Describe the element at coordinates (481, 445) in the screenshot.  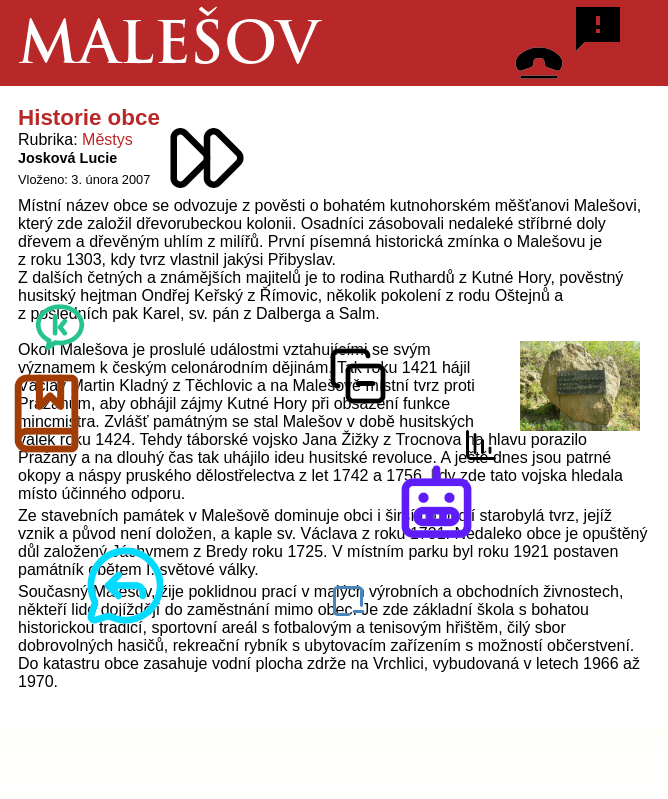
I see `view declining metrics or statistics` at that location.